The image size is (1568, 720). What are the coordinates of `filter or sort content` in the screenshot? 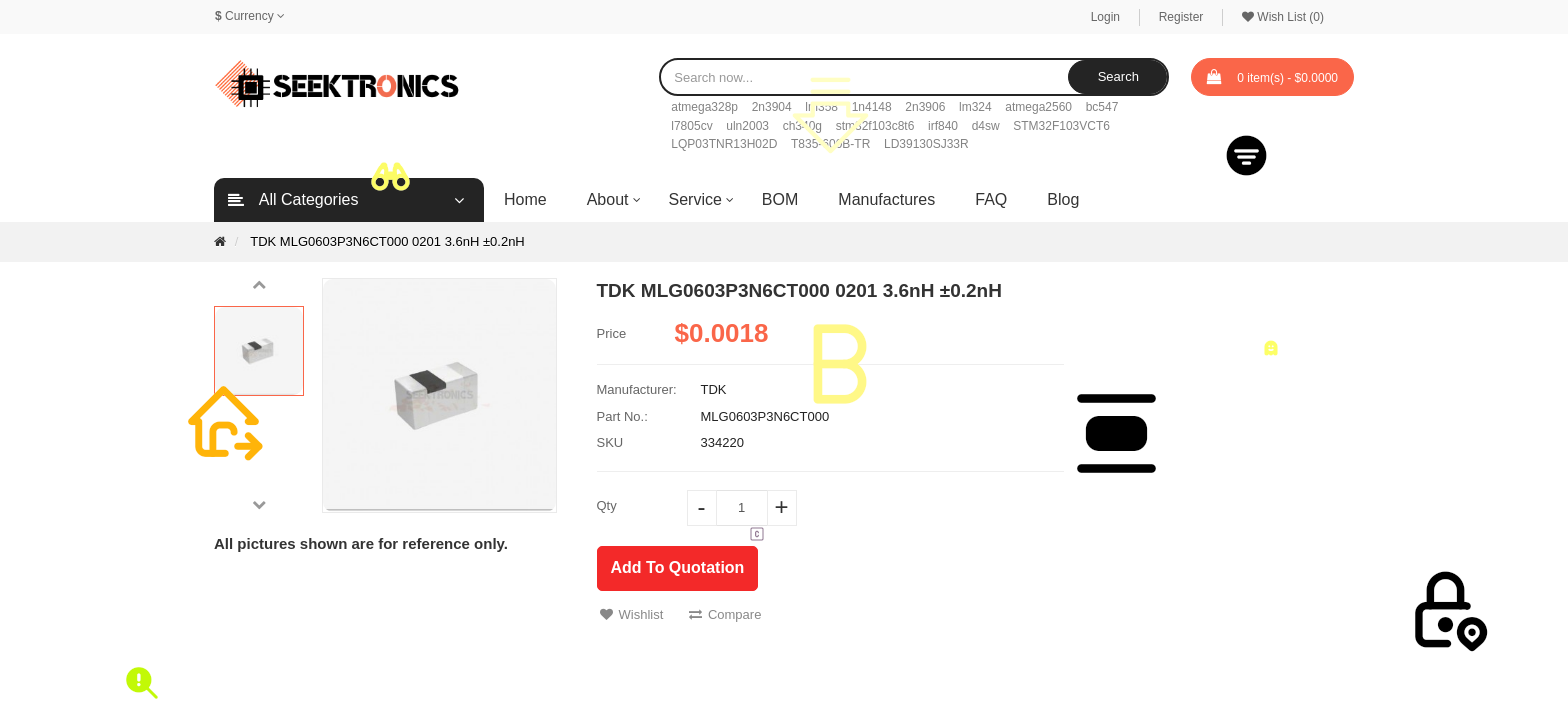 It's located at (1246, 155).